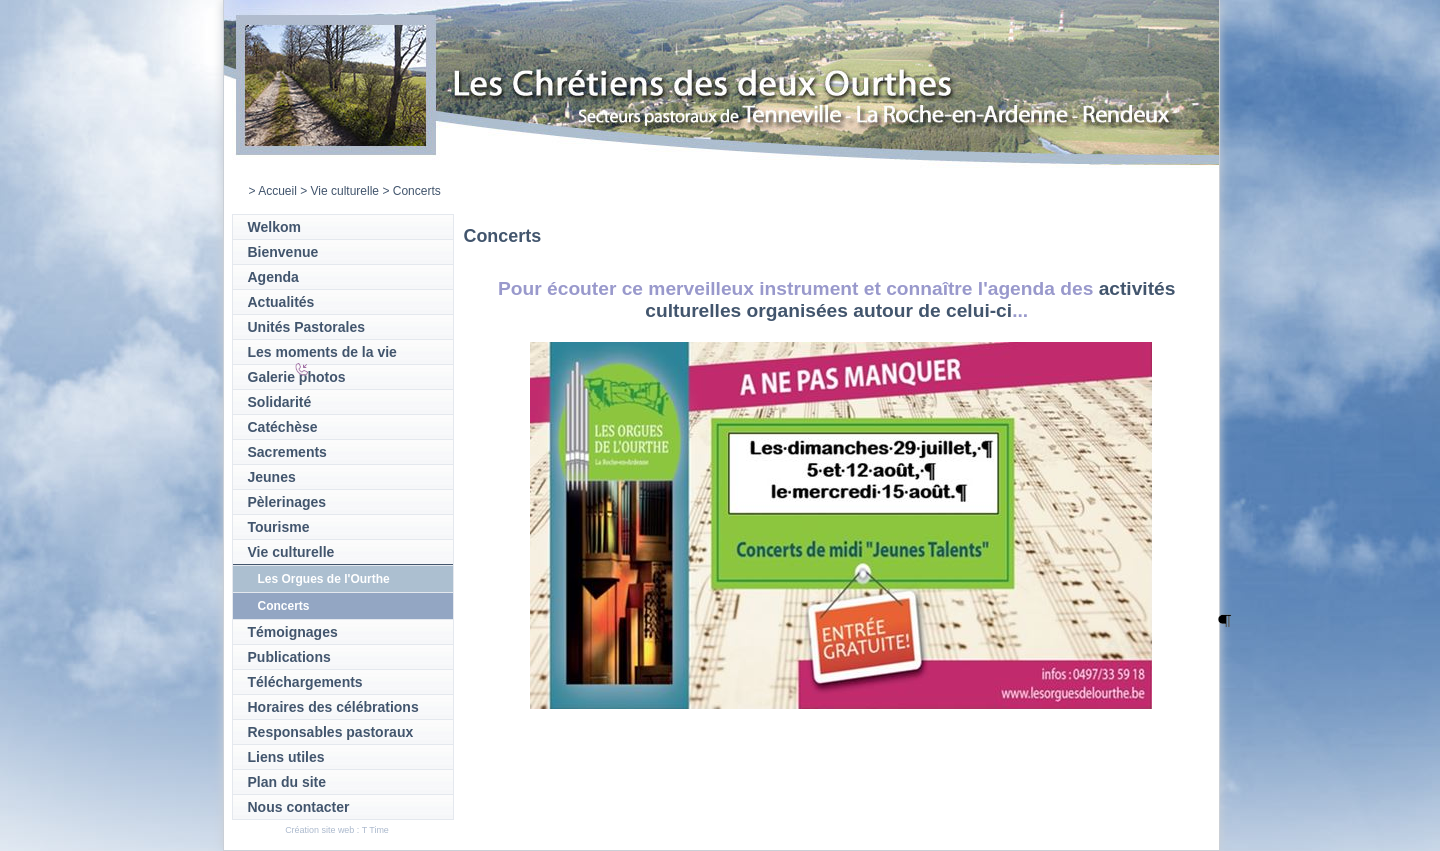 The width and height of the screenshot is (1440, 851). I want to click on indicates an incoming phone call, so click(302, 369).